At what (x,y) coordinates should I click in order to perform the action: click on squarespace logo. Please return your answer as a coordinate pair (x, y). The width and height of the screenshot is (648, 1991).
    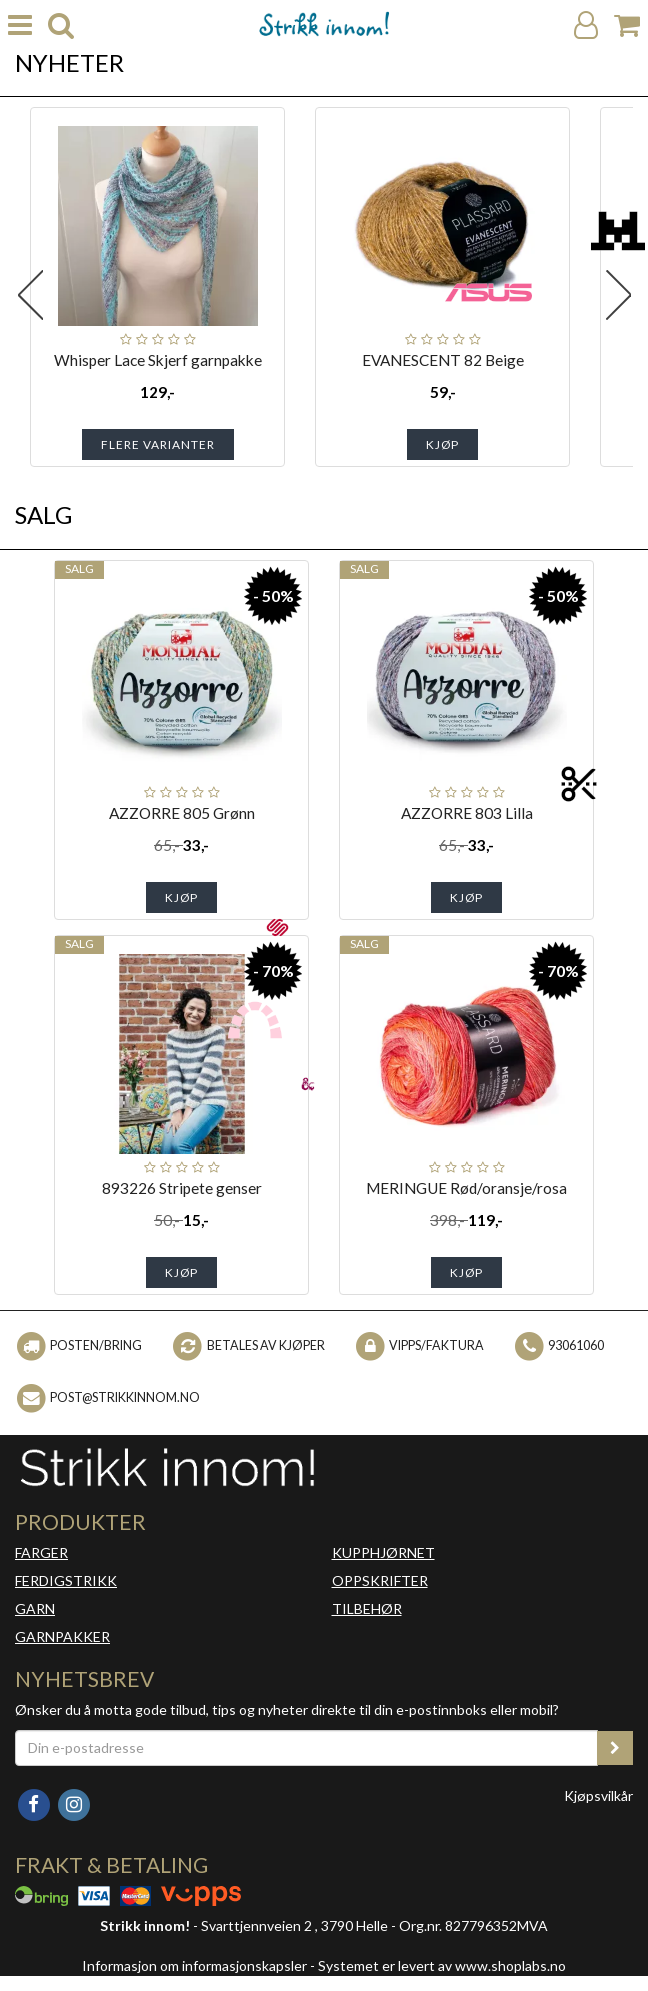
    Looking at the image, I should click on (277, 927).